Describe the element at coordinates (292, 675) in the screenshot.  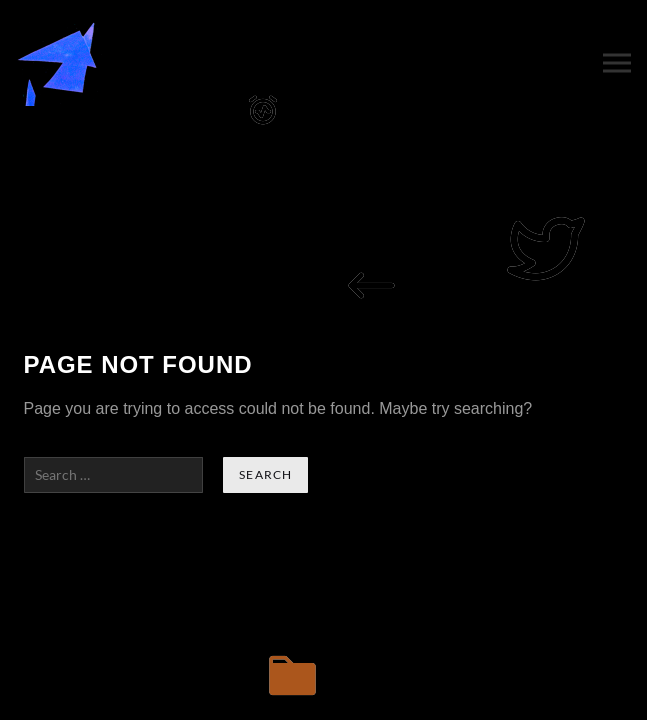
I see `open file folder` at that location.